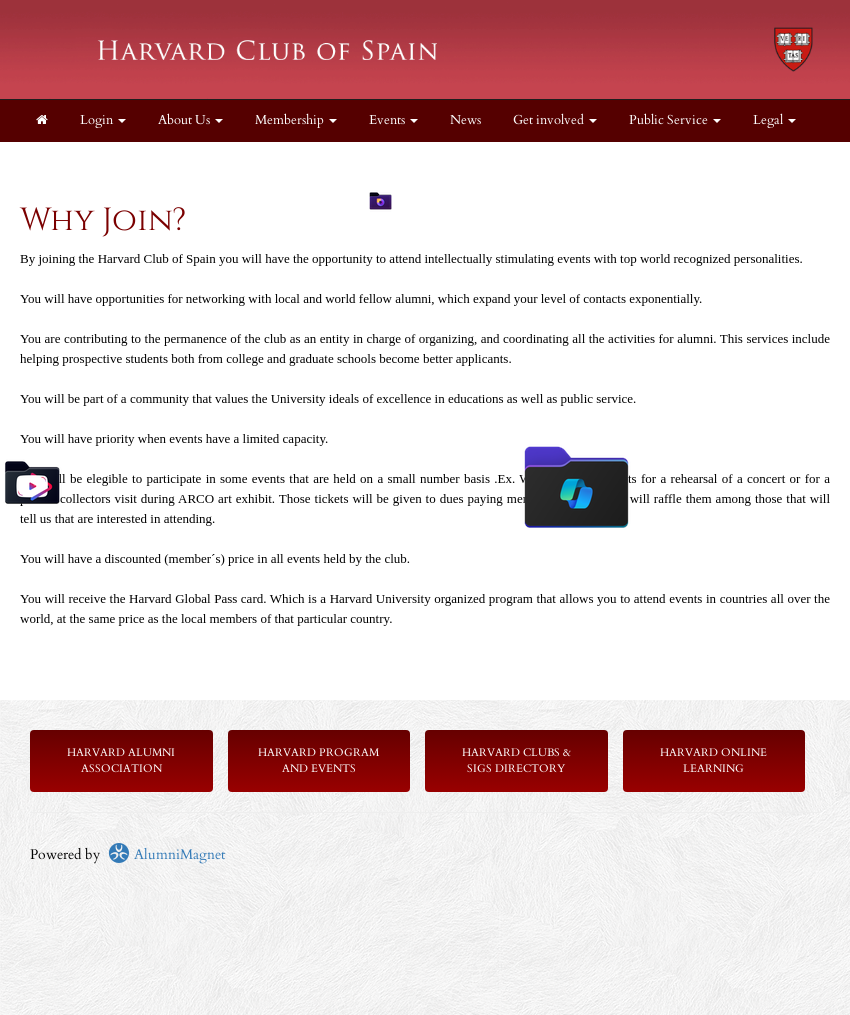 Image resolution: width=850 pixels, height=1015 pixels. I want to click on open folder containing youtube vanced files, so click(32, 484).